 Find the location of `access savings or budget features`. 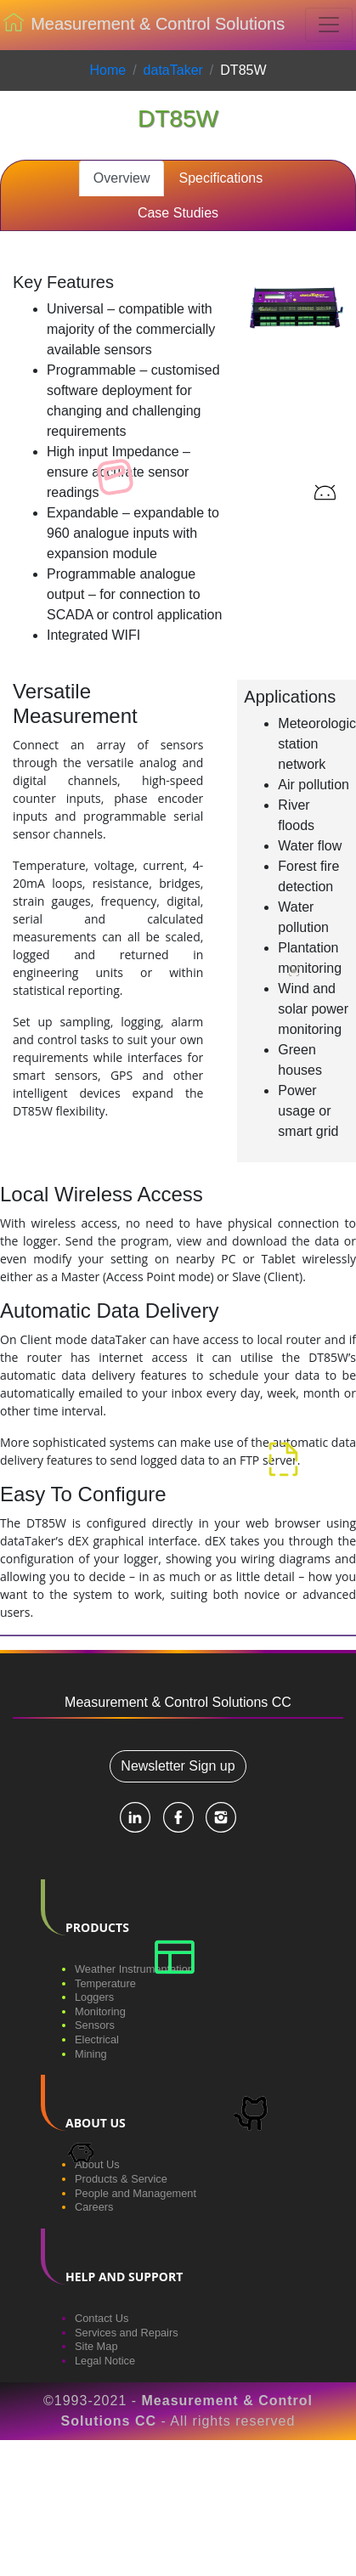

access savings or budget features is located at coordinates (81, 2153).